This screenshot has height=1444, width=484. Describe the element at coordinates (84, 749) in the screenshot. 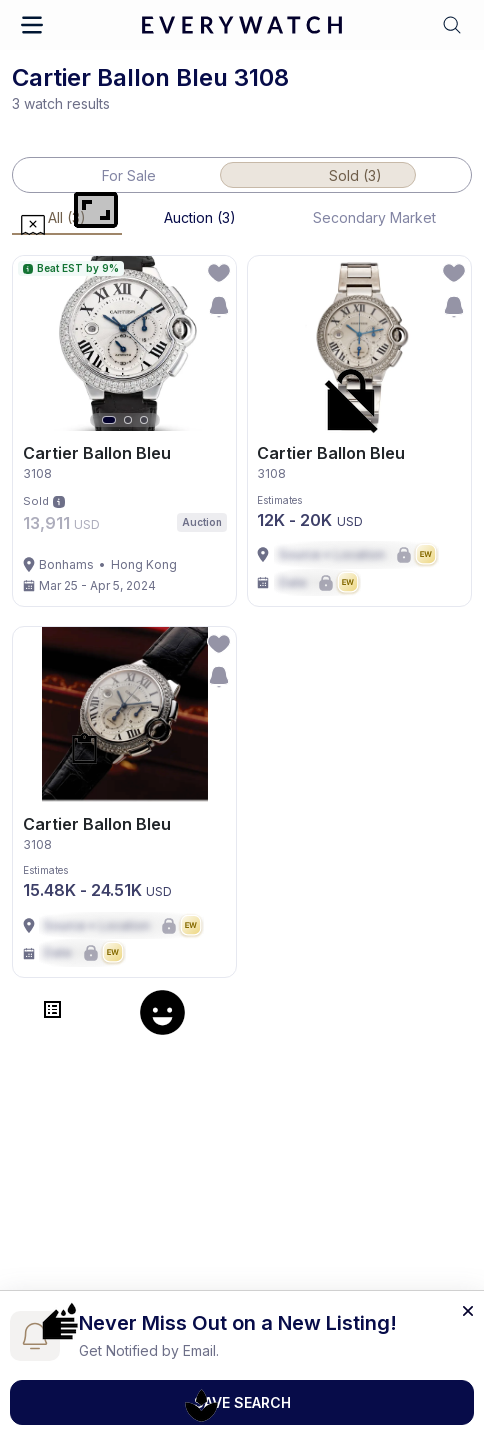

I see `paste content from clipboard` at that location.